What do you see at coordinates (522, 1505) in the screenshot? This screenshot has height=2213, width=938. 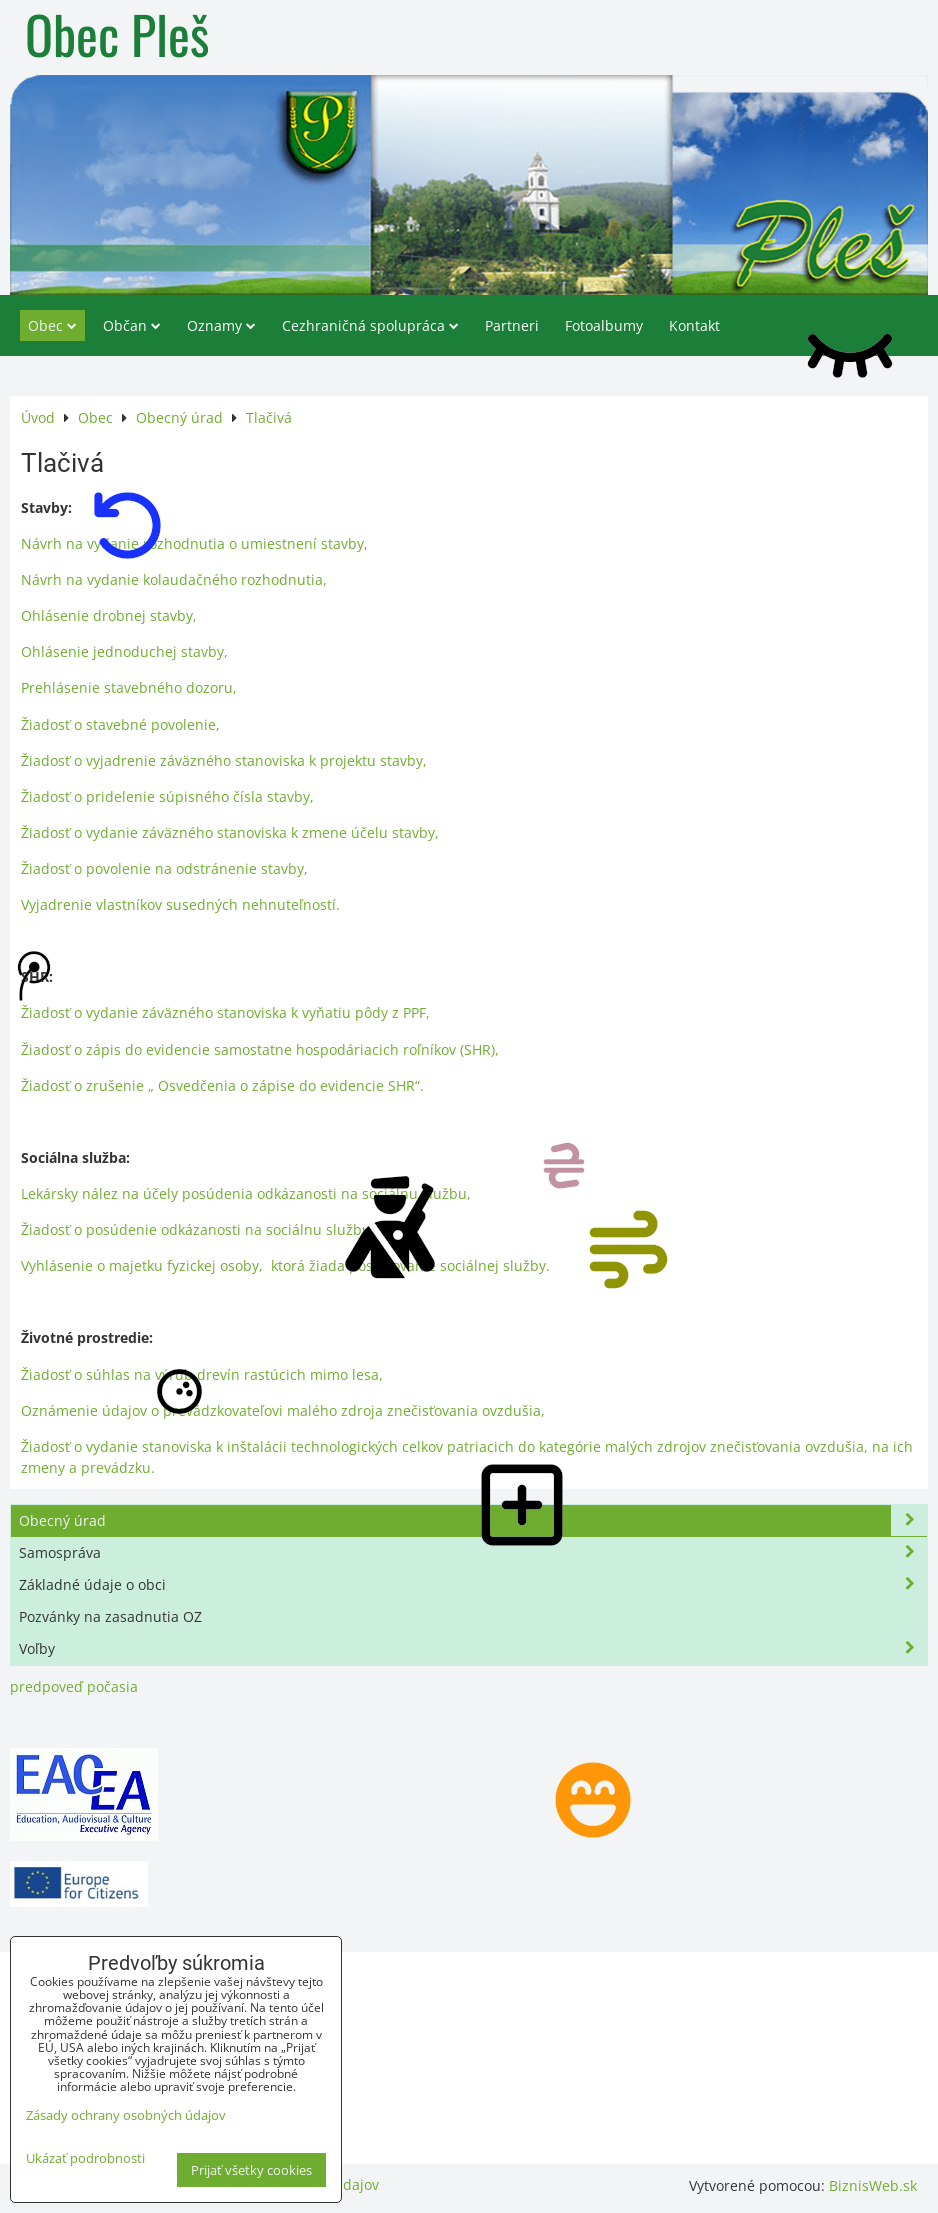 I see `add a new item` at bounding box center [522, 1505].